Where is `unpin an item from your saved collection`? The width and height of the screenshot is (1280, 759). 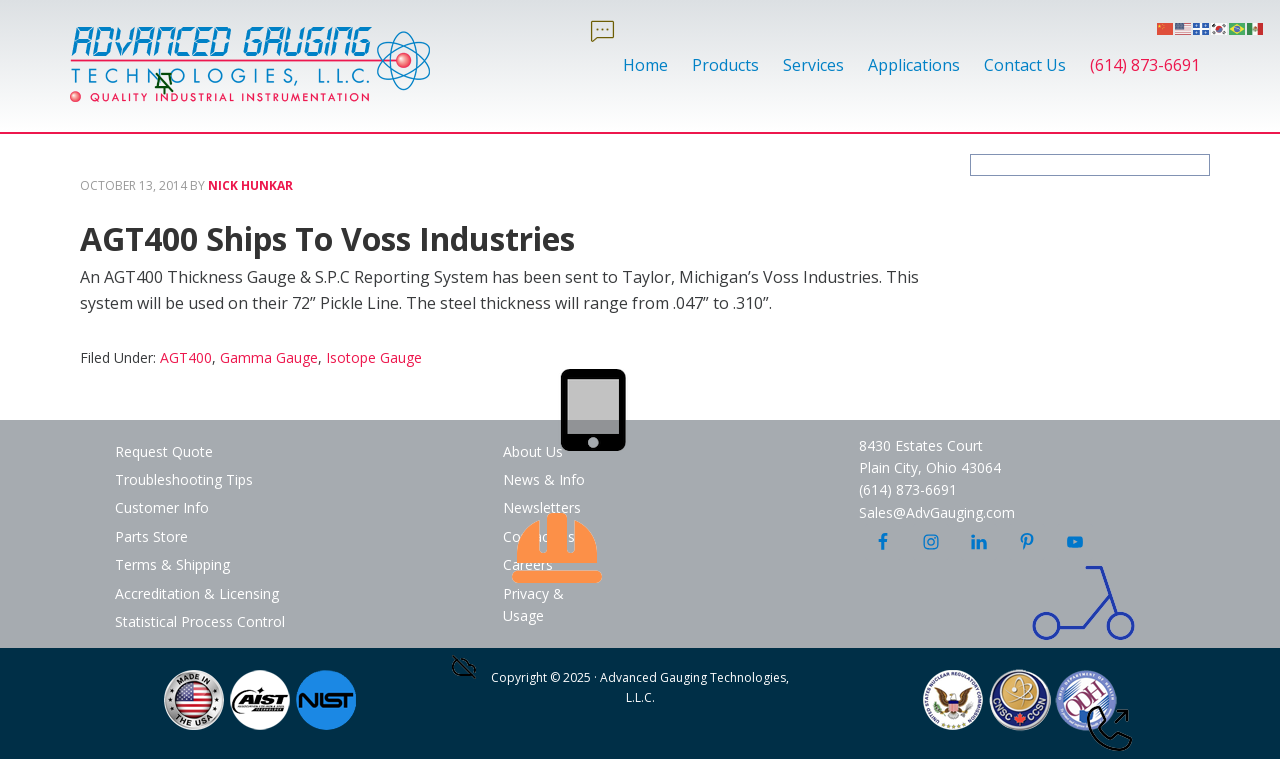
unpin an item from your saved collection is located at coordinates (164, 82).